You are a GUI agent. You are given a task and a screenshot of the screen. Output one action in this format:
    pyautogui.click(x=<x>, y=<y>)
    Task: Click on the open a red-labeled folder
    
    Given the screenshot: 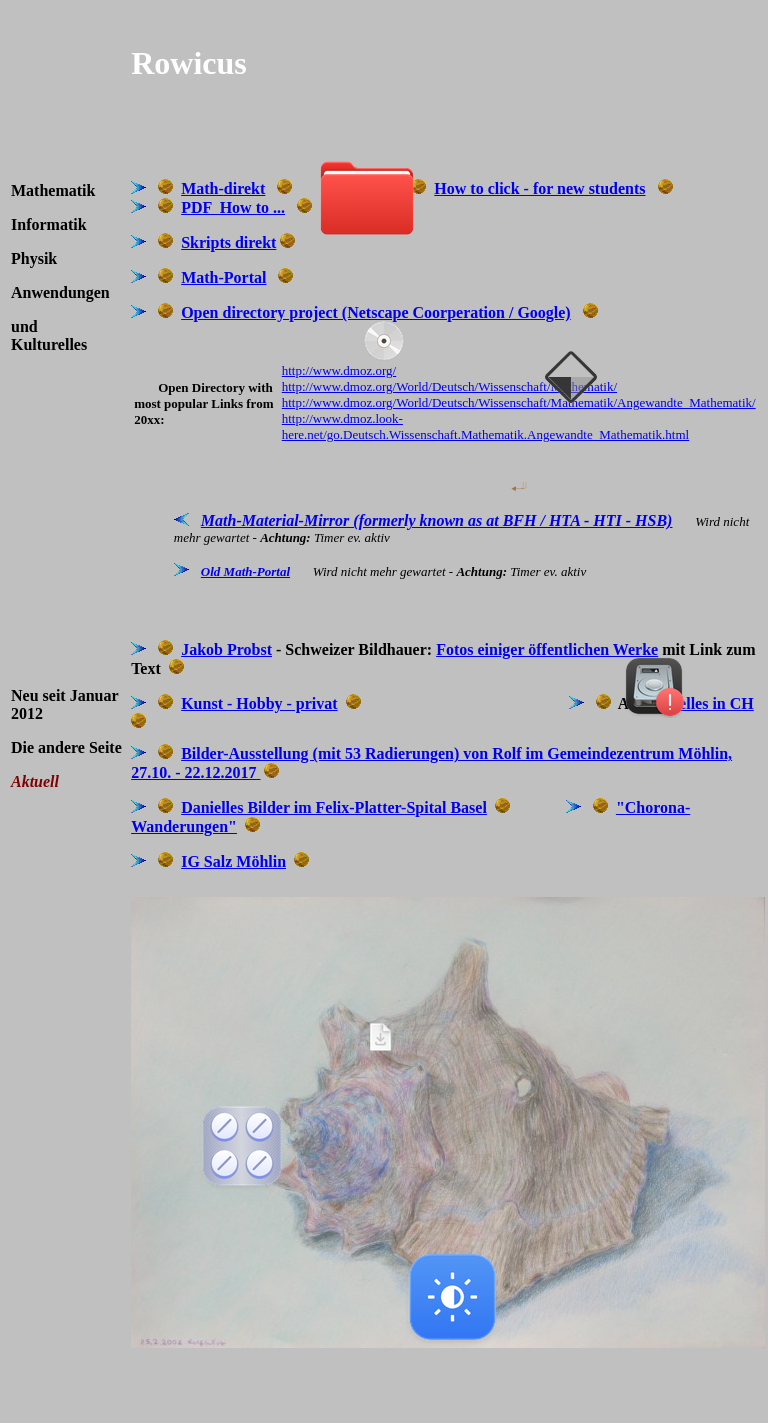 What is the action you would take?
    pyautogui.click(x=367, y=198)
    